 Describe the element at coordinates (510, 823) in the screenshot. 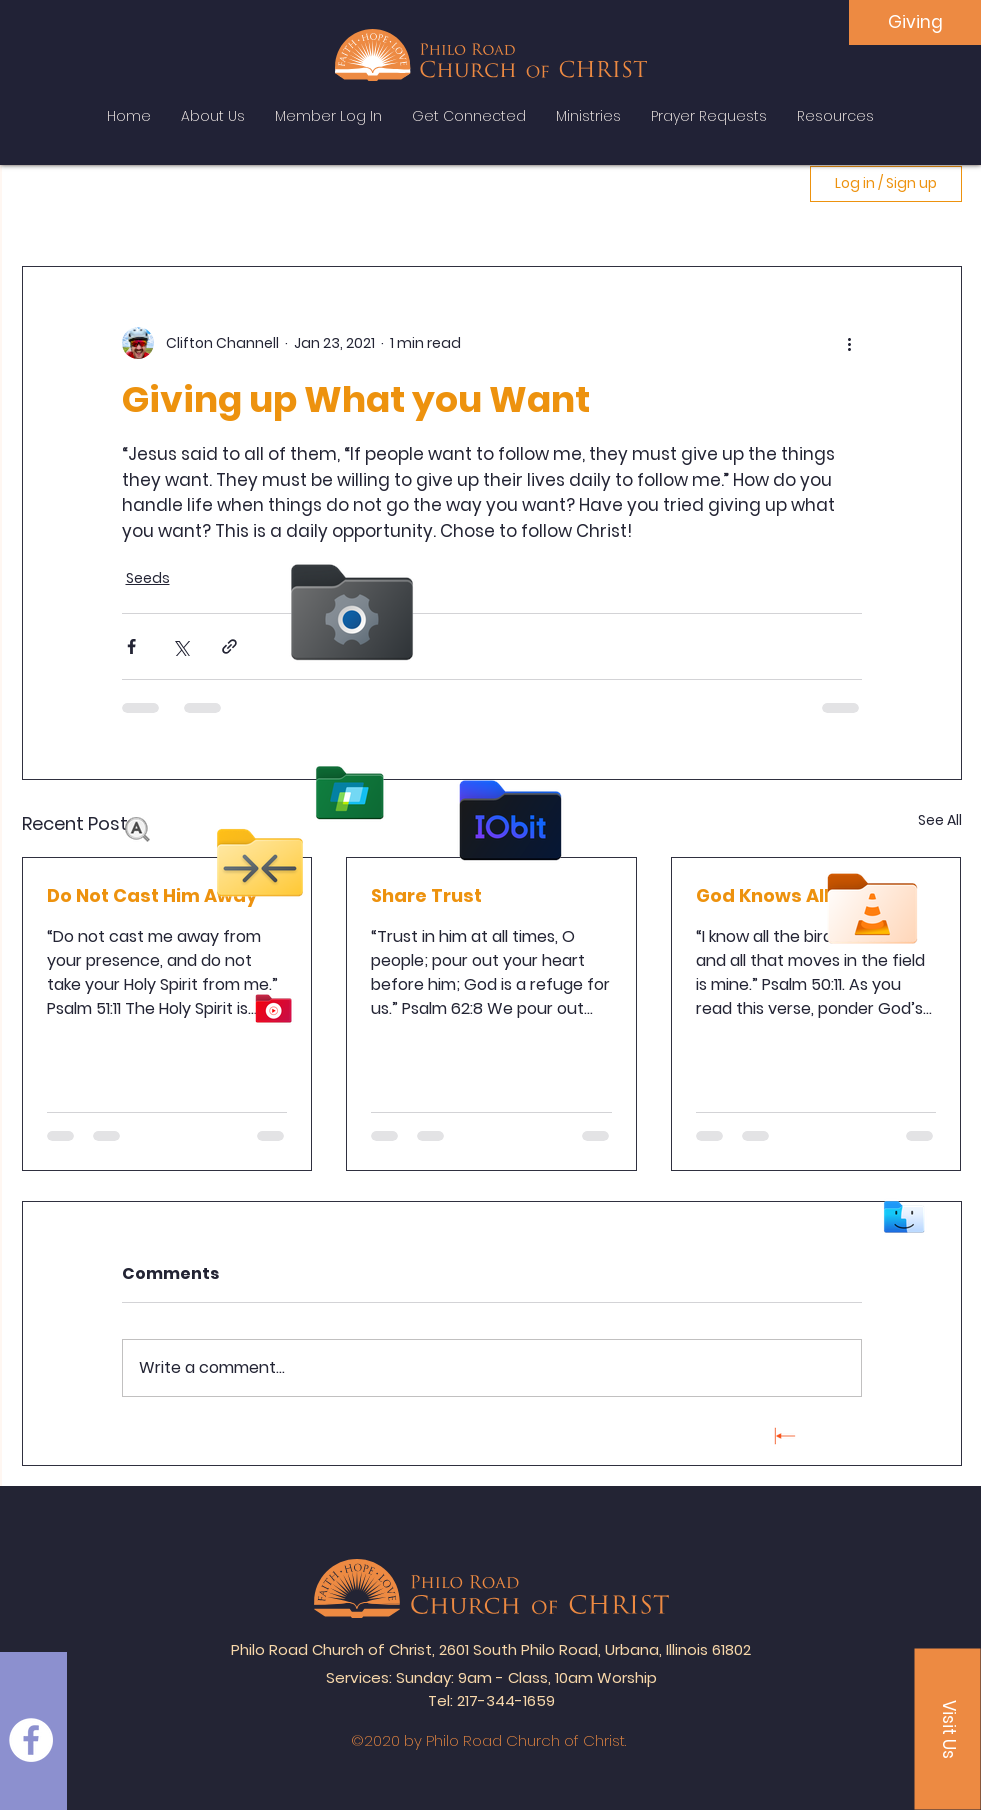

I see `open the IObit application folder` at that location.